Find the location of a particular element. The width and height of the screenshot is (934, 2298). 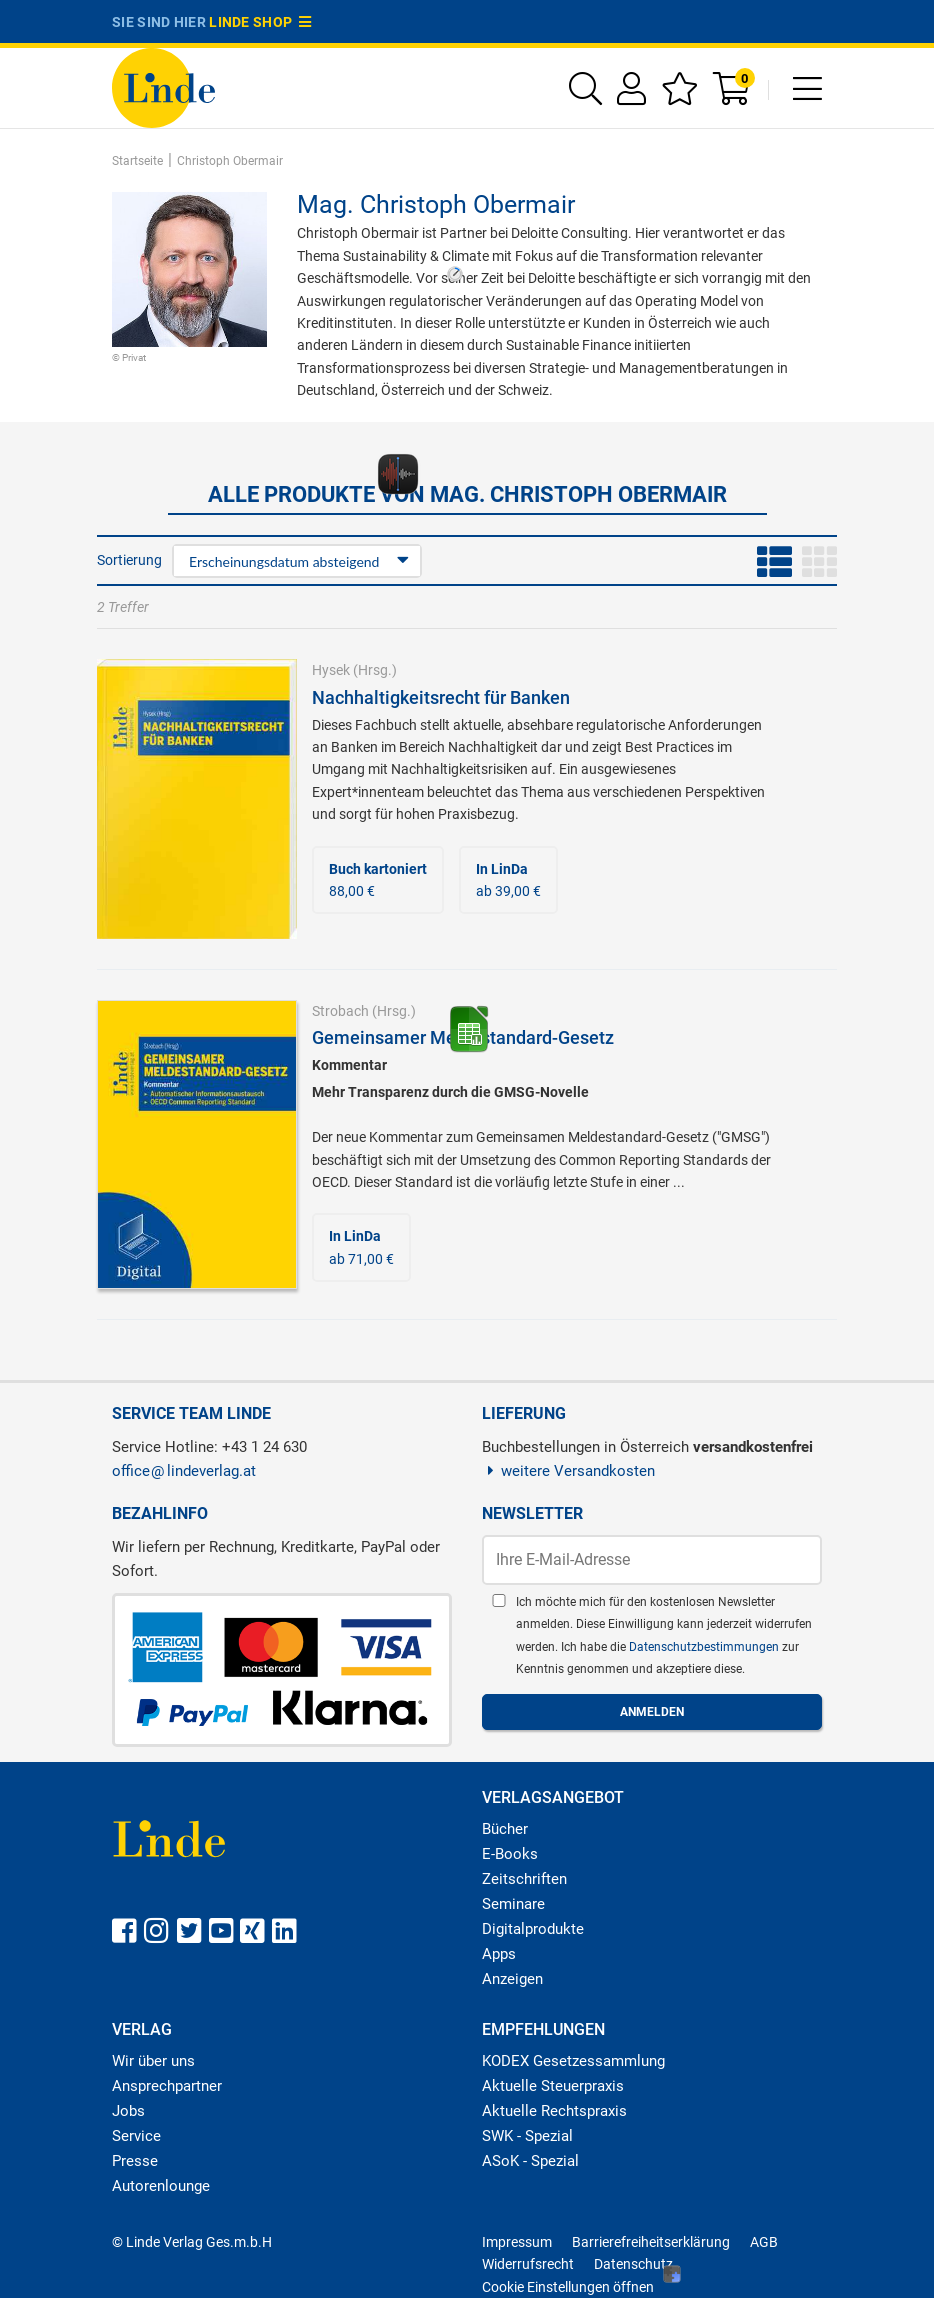

manage bluetooth plugins or extensions is located at coordinates (672, 2274).